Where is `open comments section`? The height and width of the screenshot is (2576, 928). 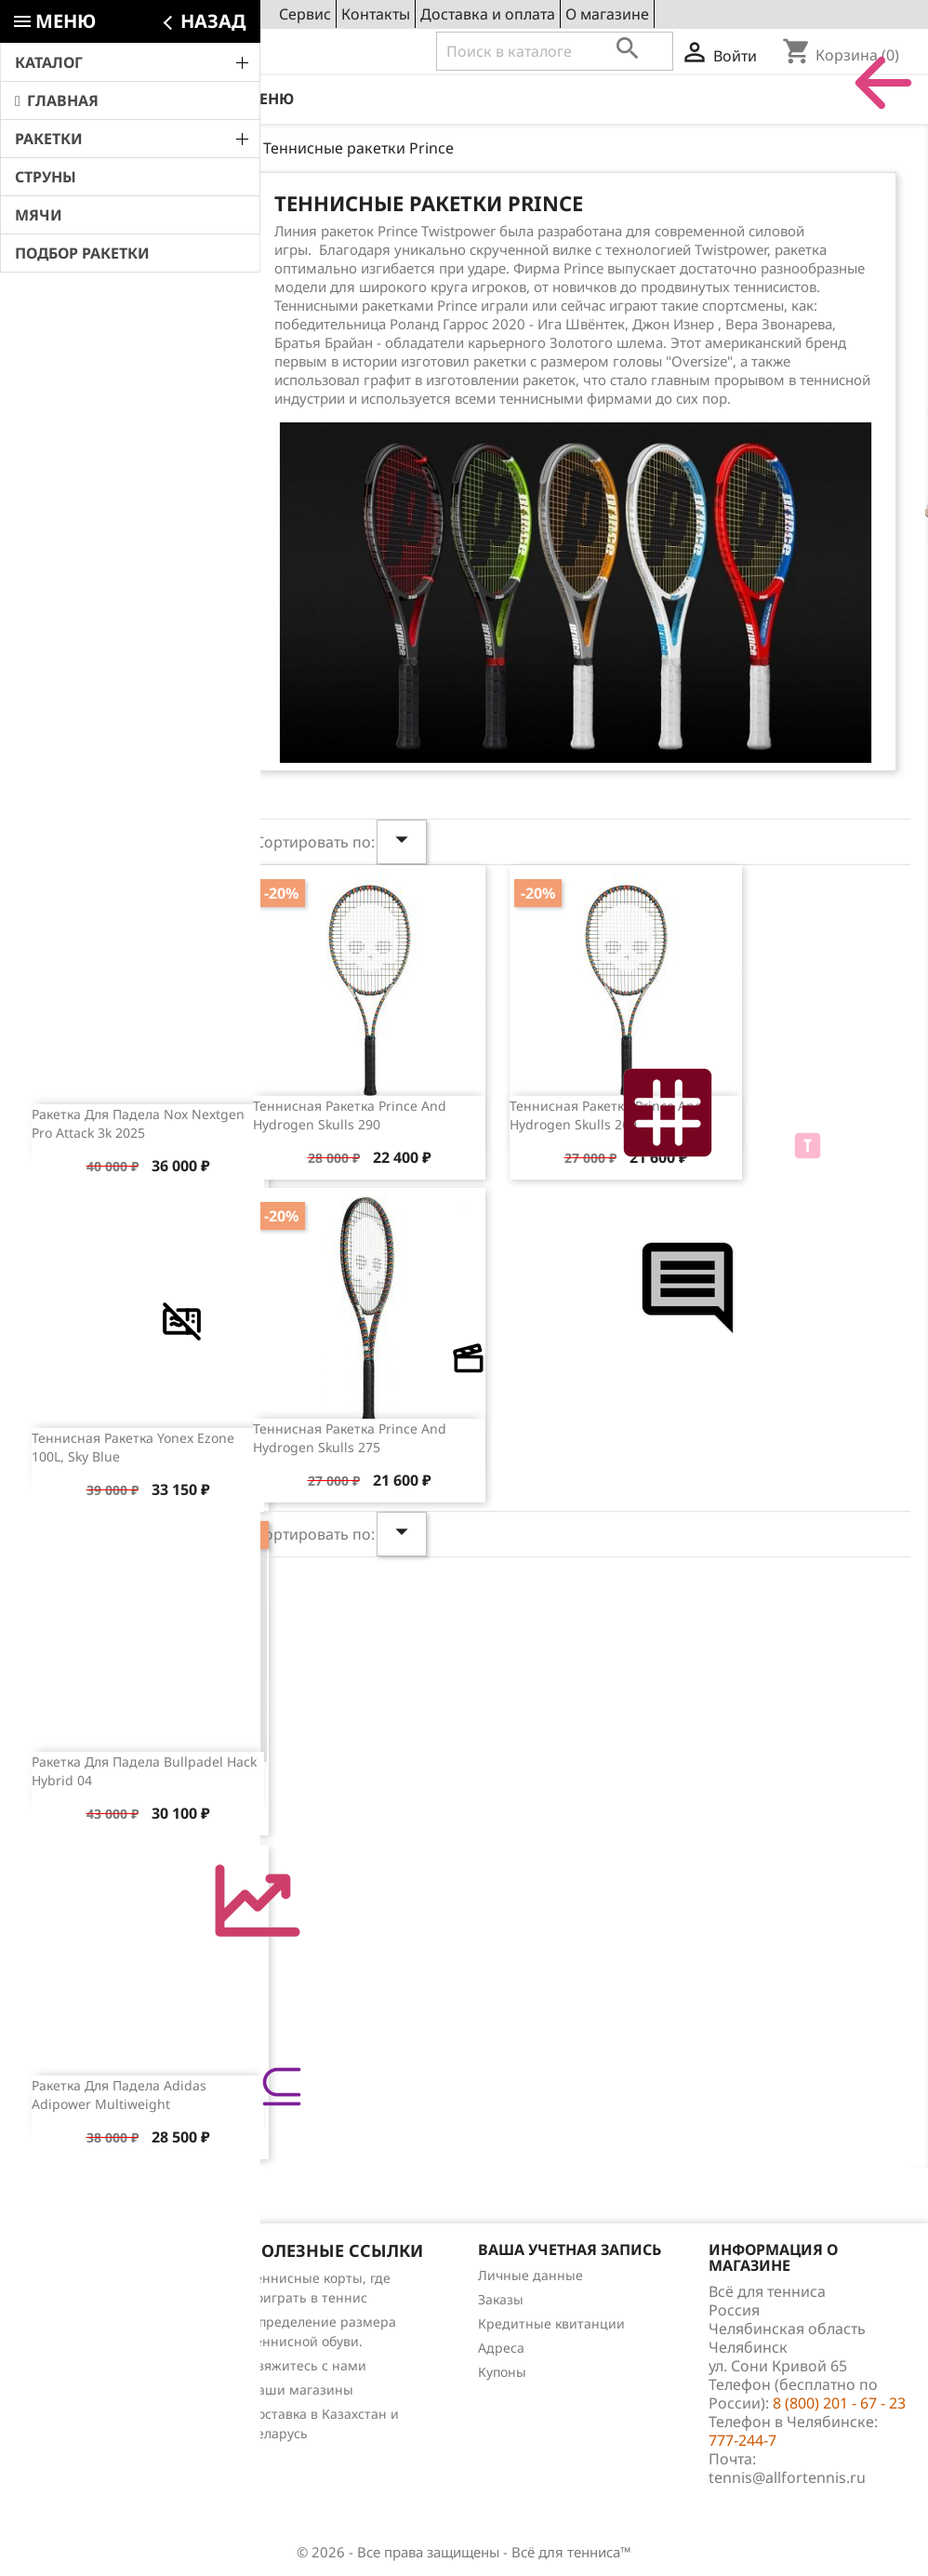 open comments section is located at coordinates (687, 1288).